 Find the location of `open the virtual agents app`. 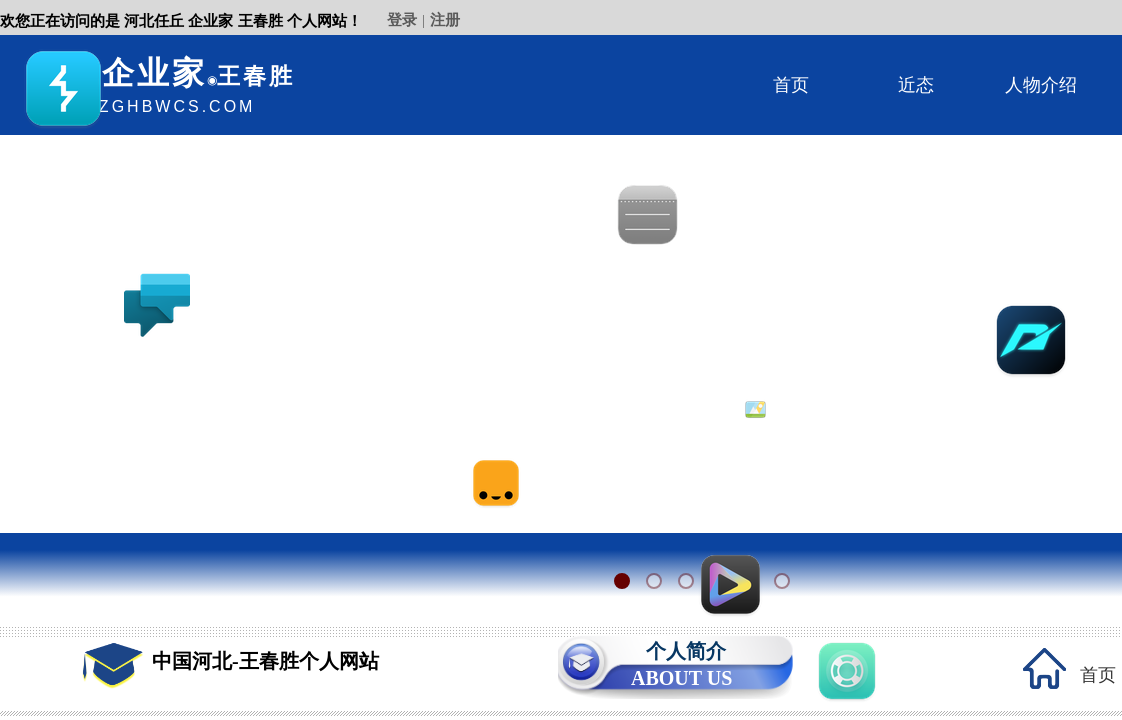

open the virtual agents app is located at coordinates (157, 304).